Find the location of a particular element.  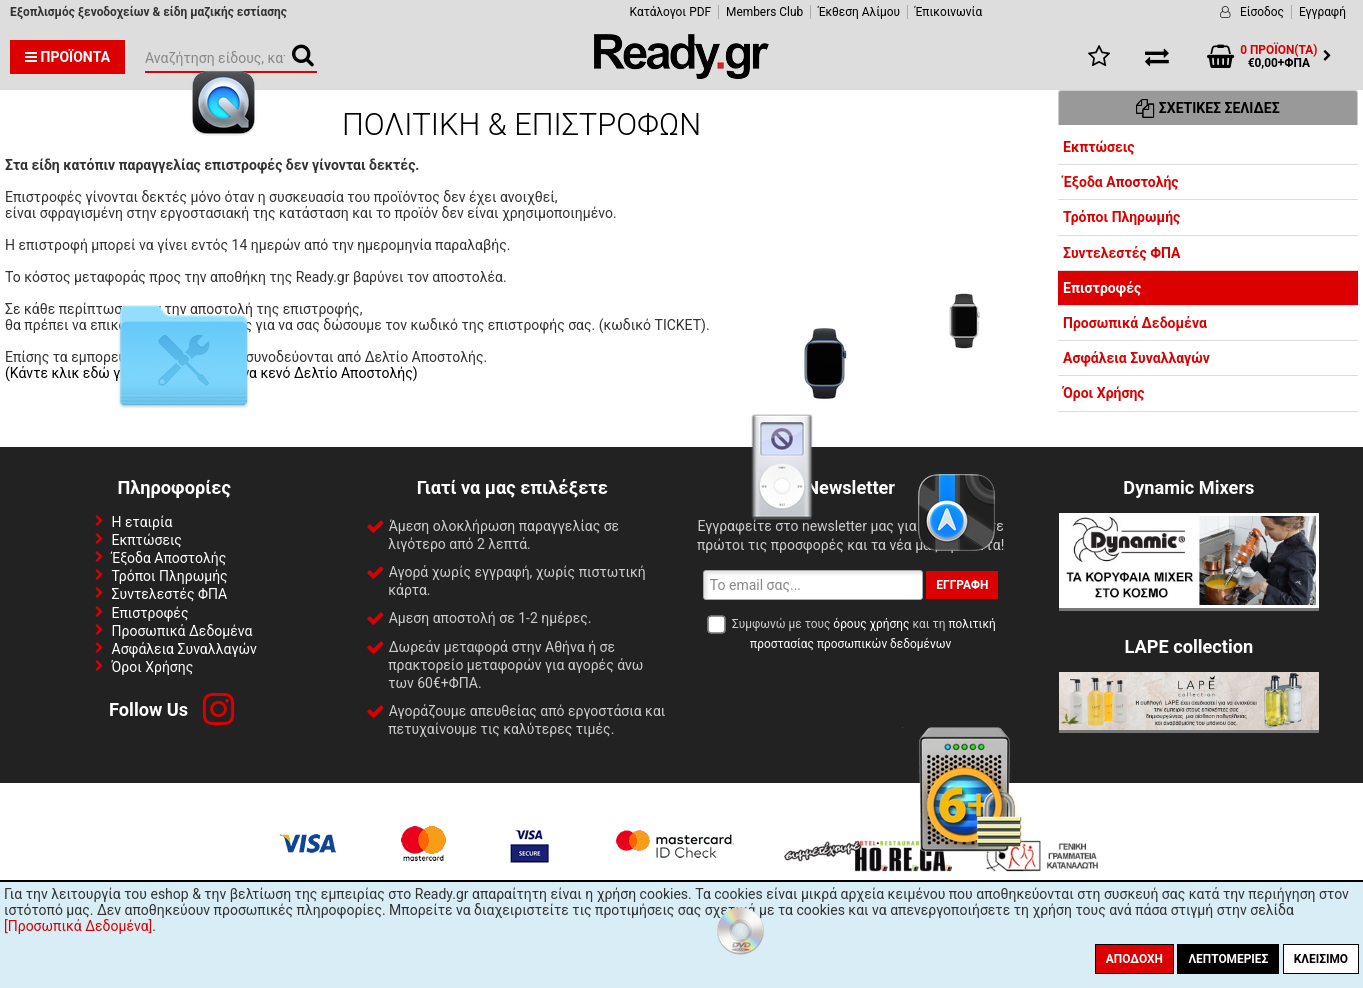

open the utilities folder is located at coordinates (183, 355).